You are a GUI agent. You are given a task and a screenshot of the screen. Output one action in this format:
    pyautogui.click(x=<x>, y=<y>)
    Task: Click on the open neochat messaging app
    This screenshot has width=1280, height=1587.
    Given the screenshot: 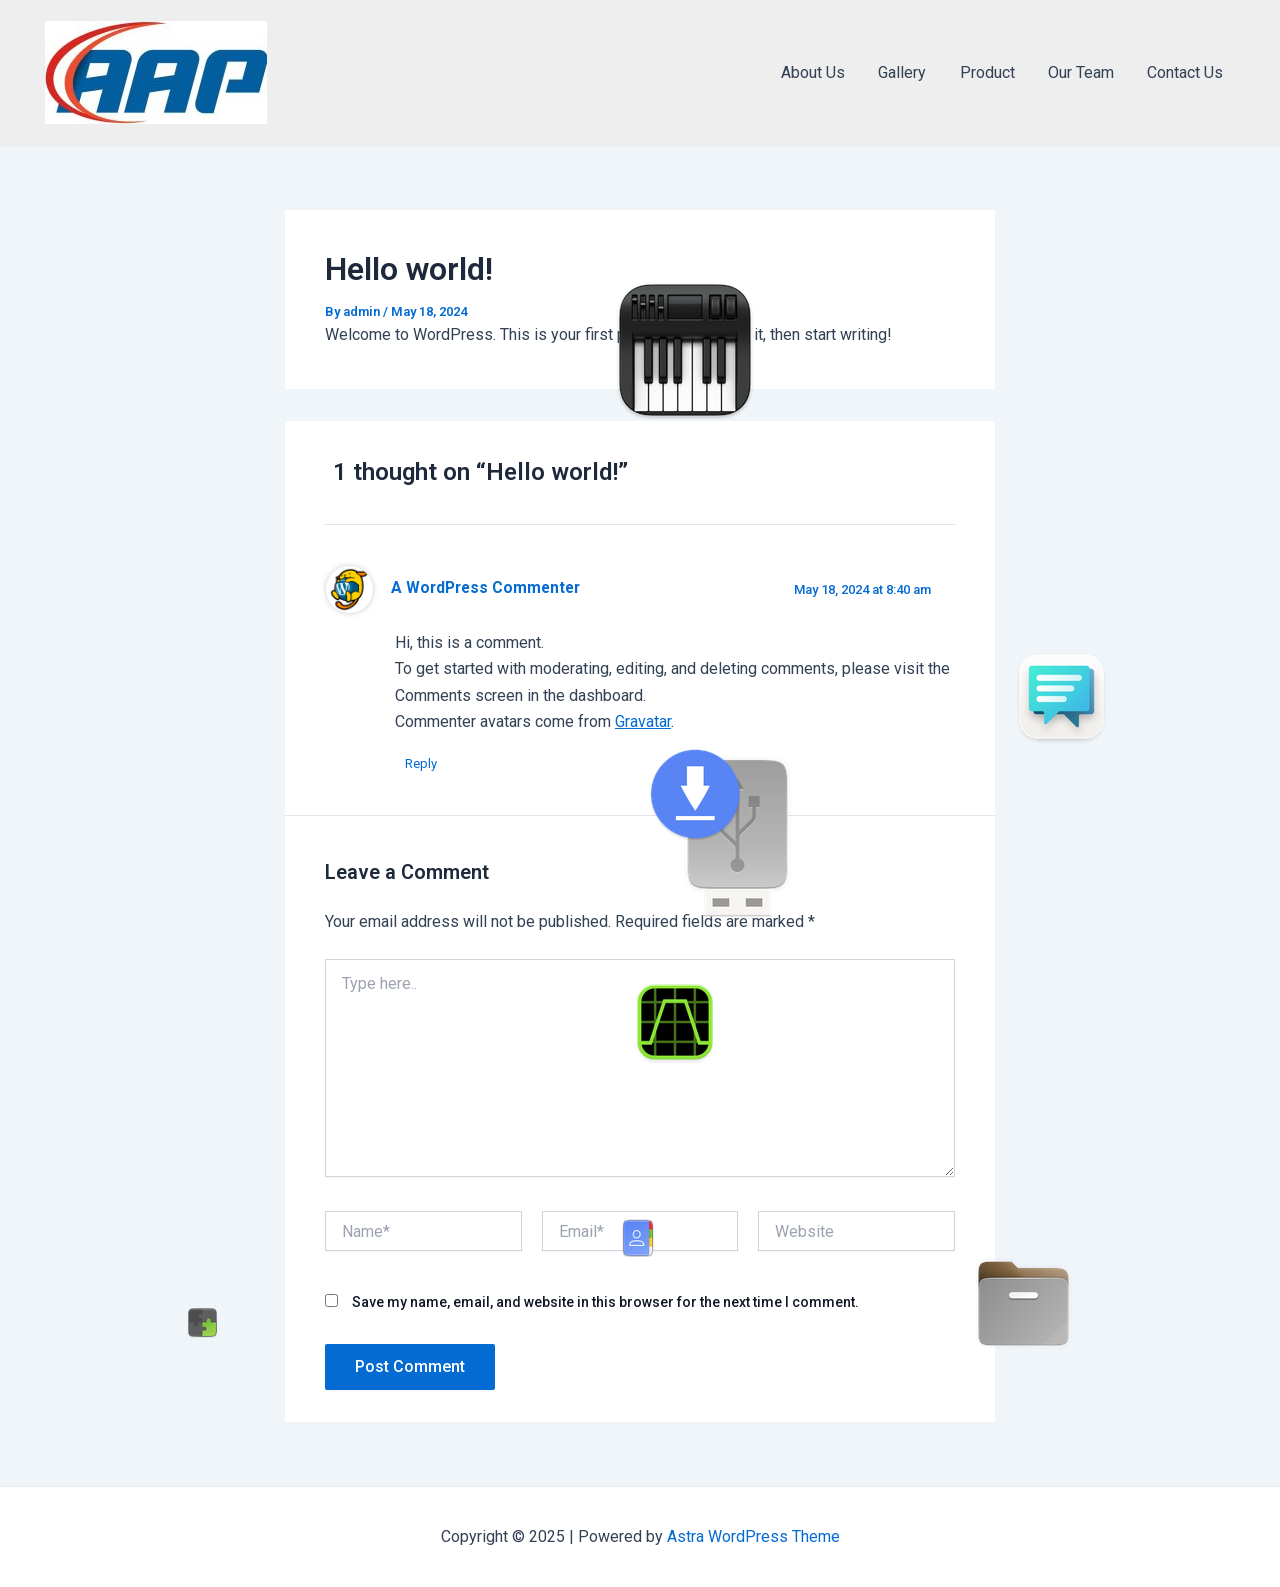 What is the action you would take?
    pyautogui.click(x=1061, y=696)
    